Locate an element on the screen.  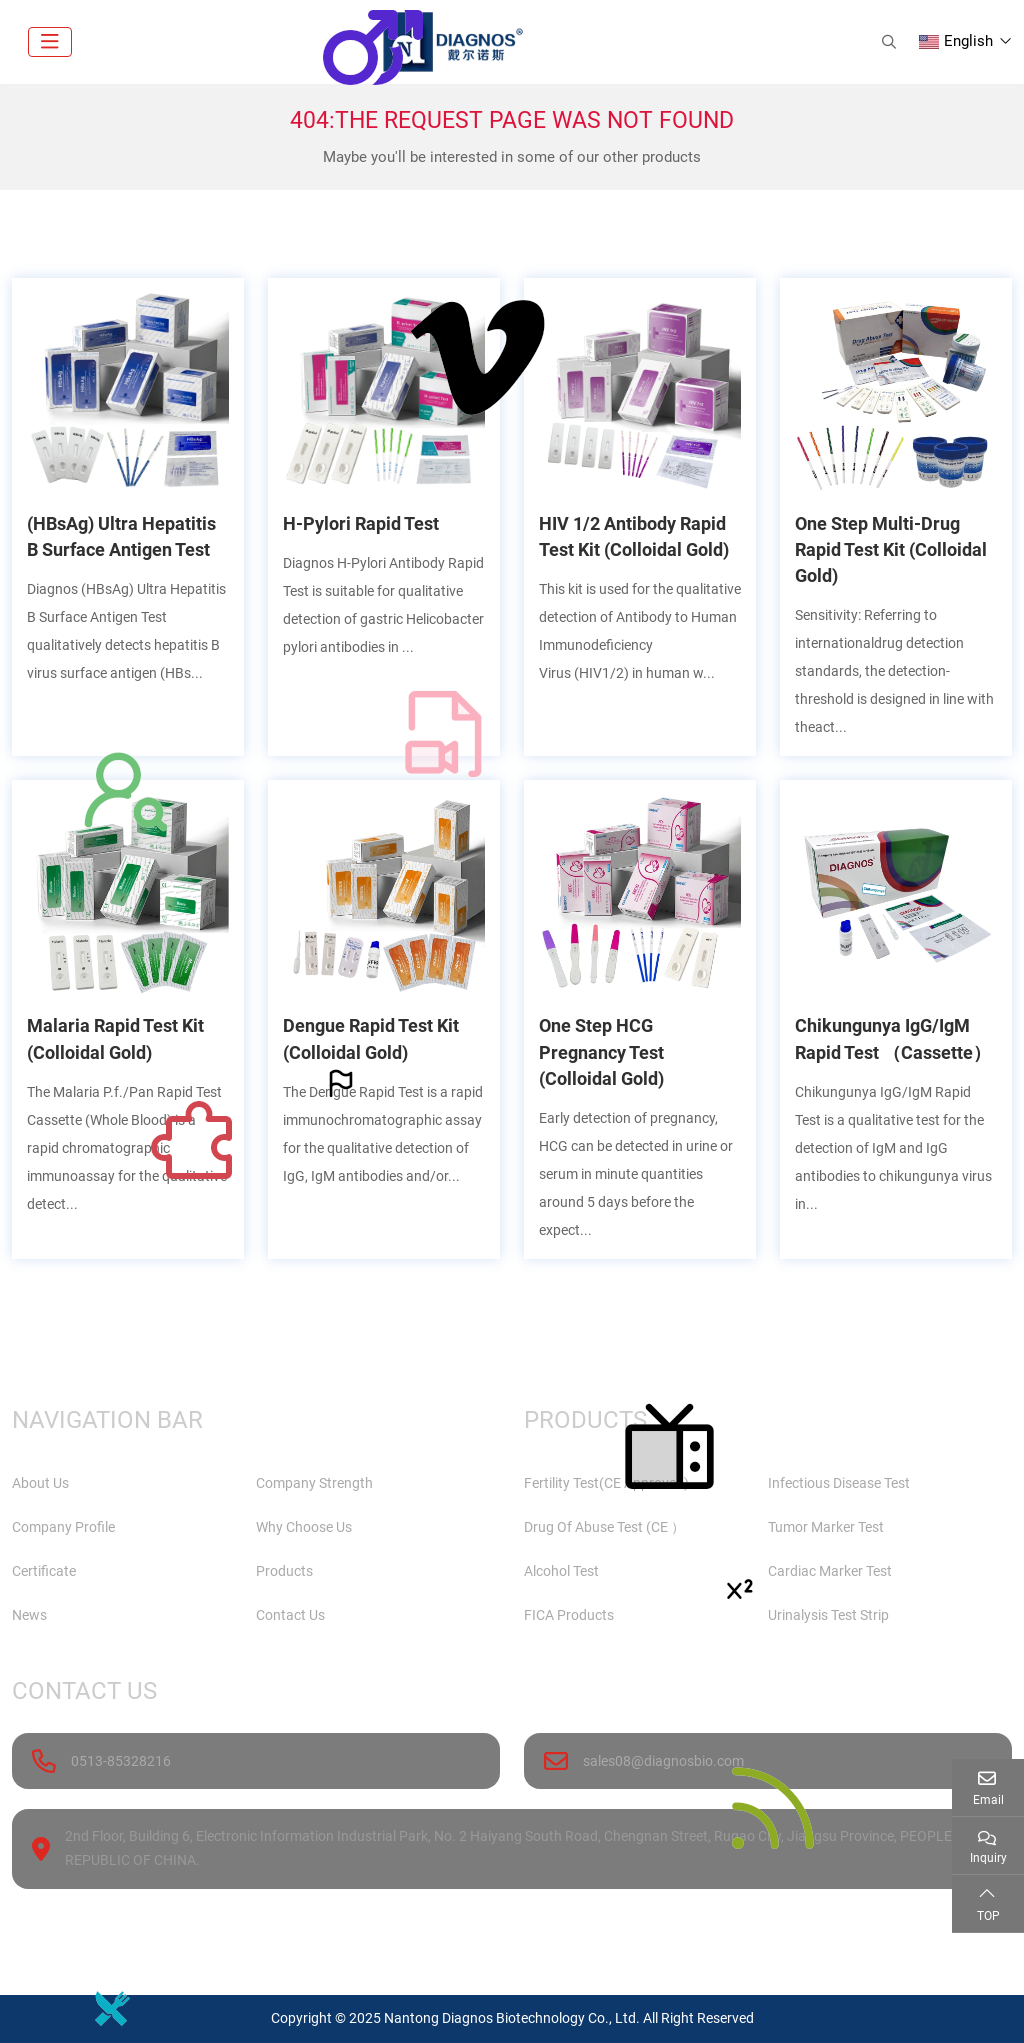
access TV or video streaming content is located at coordinates (669, 1451).